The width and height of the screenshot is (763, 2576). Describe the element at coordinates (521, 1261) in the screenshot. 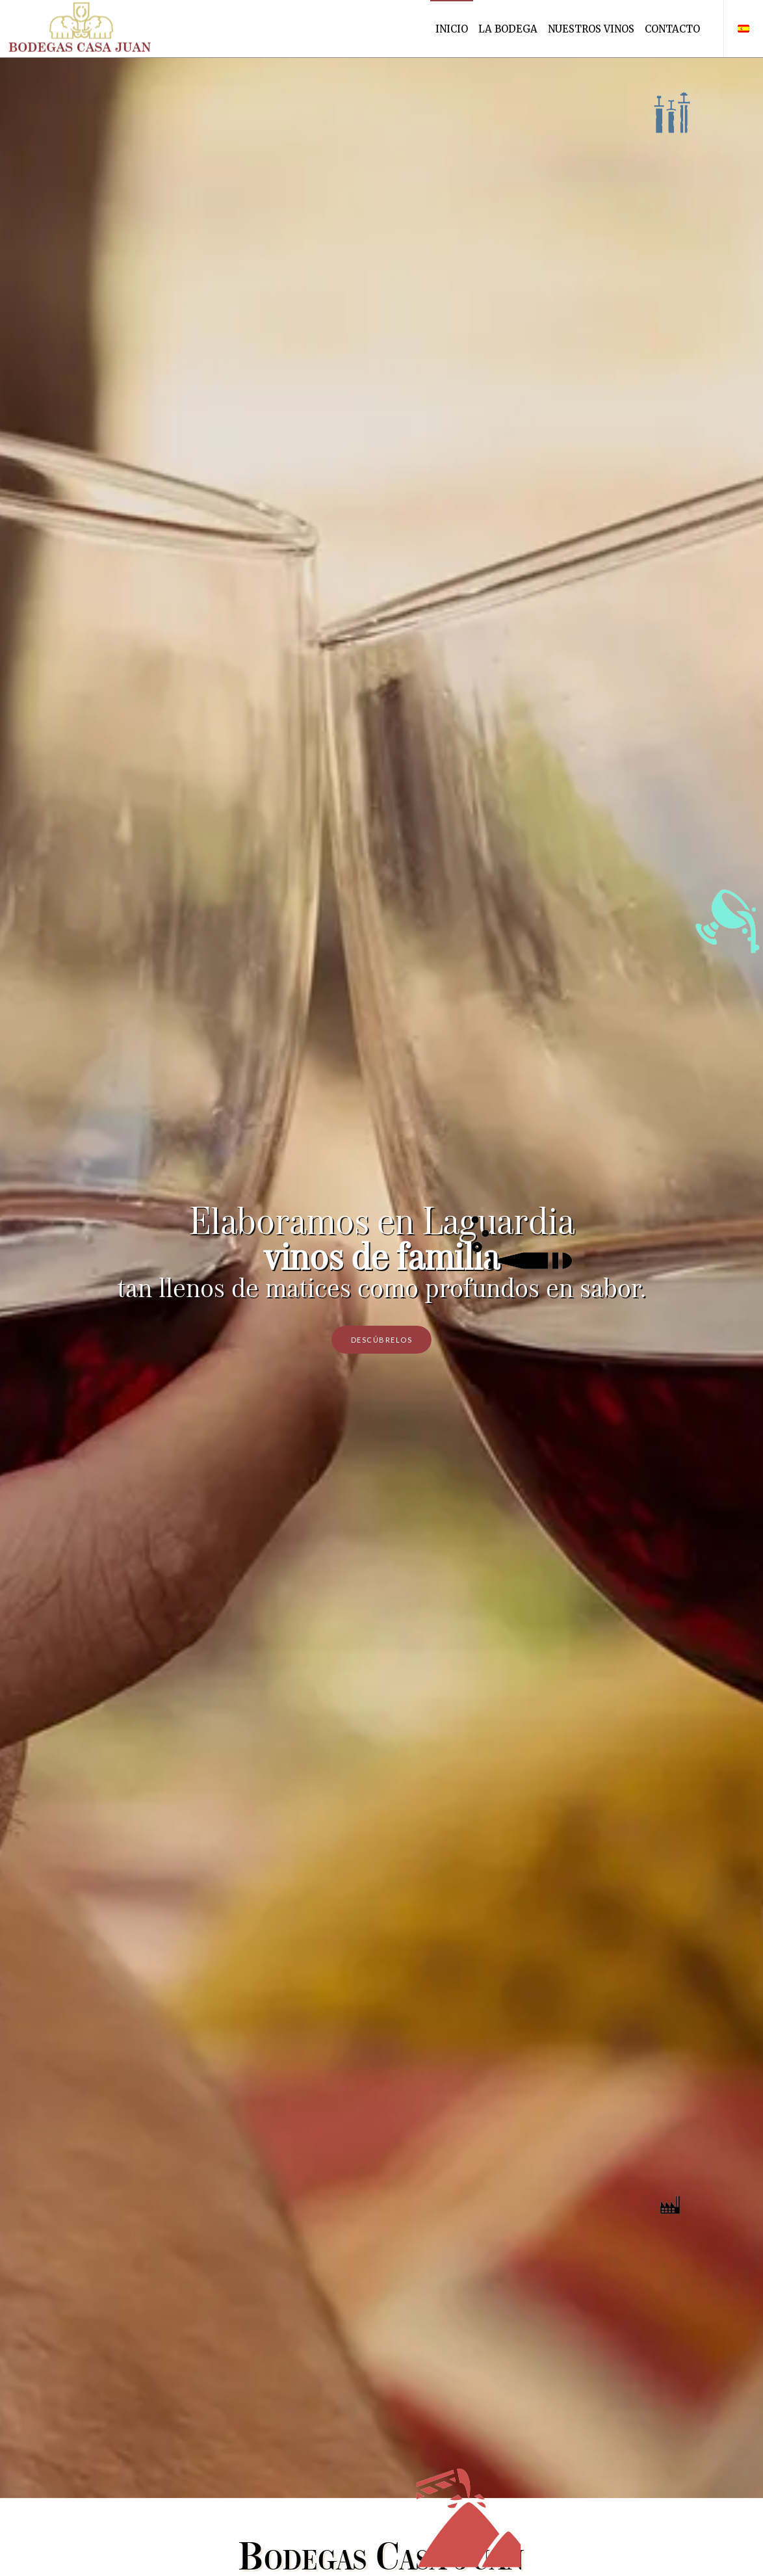

I see `launch torpedo attack in naval combat game` at that location.